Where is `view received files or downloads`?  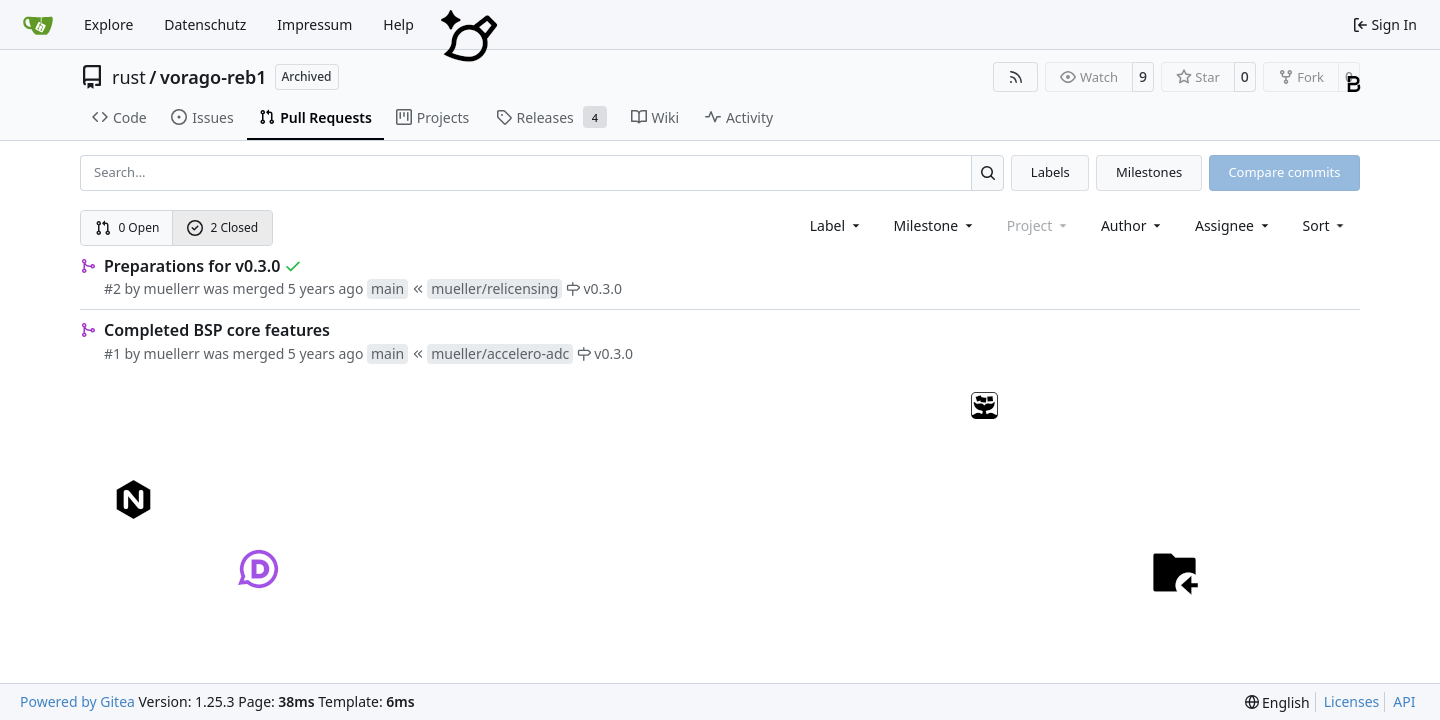
view received files or downloads is located at coordinates (1174, 572).